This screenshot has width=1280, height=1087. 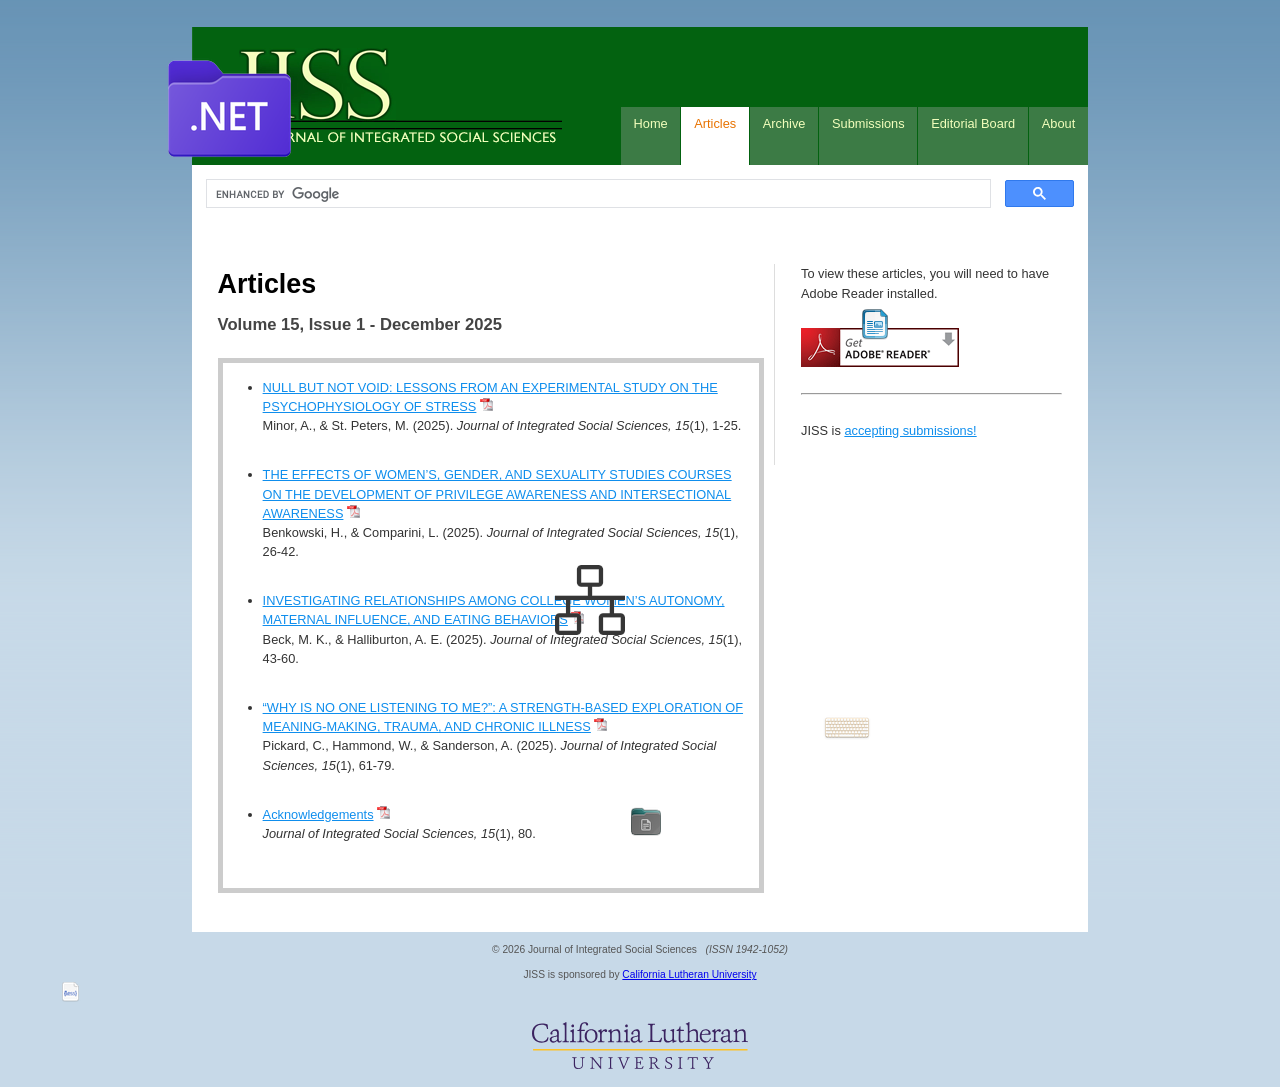 I want to click on a LESS stylesheet file, so click(x=70, y=991).